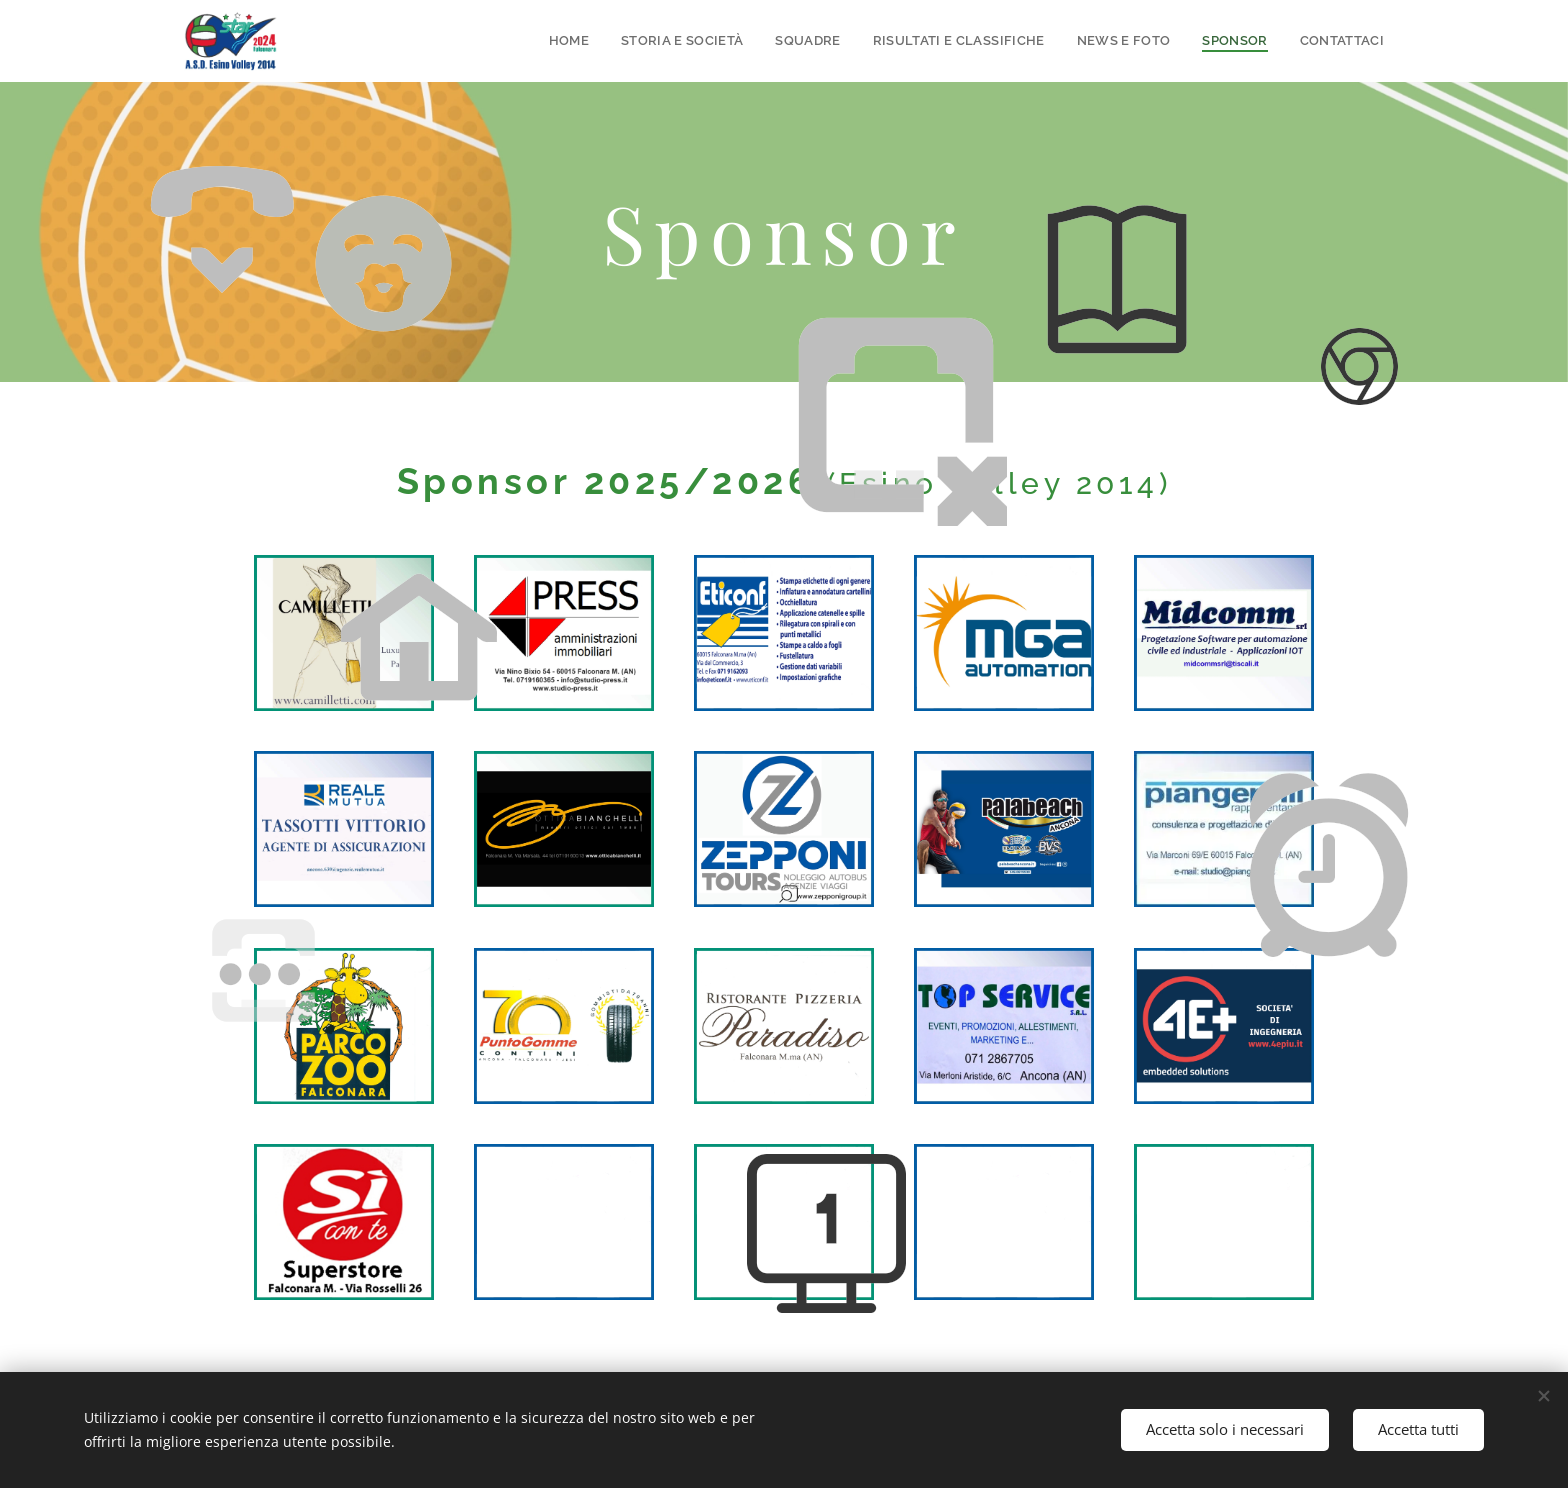 The height and width of the screenshot is (1488, 1568). Describe the element at coordinates (896, 415) in the screenshot. I see `indicates wired network connection is offline` at that location.